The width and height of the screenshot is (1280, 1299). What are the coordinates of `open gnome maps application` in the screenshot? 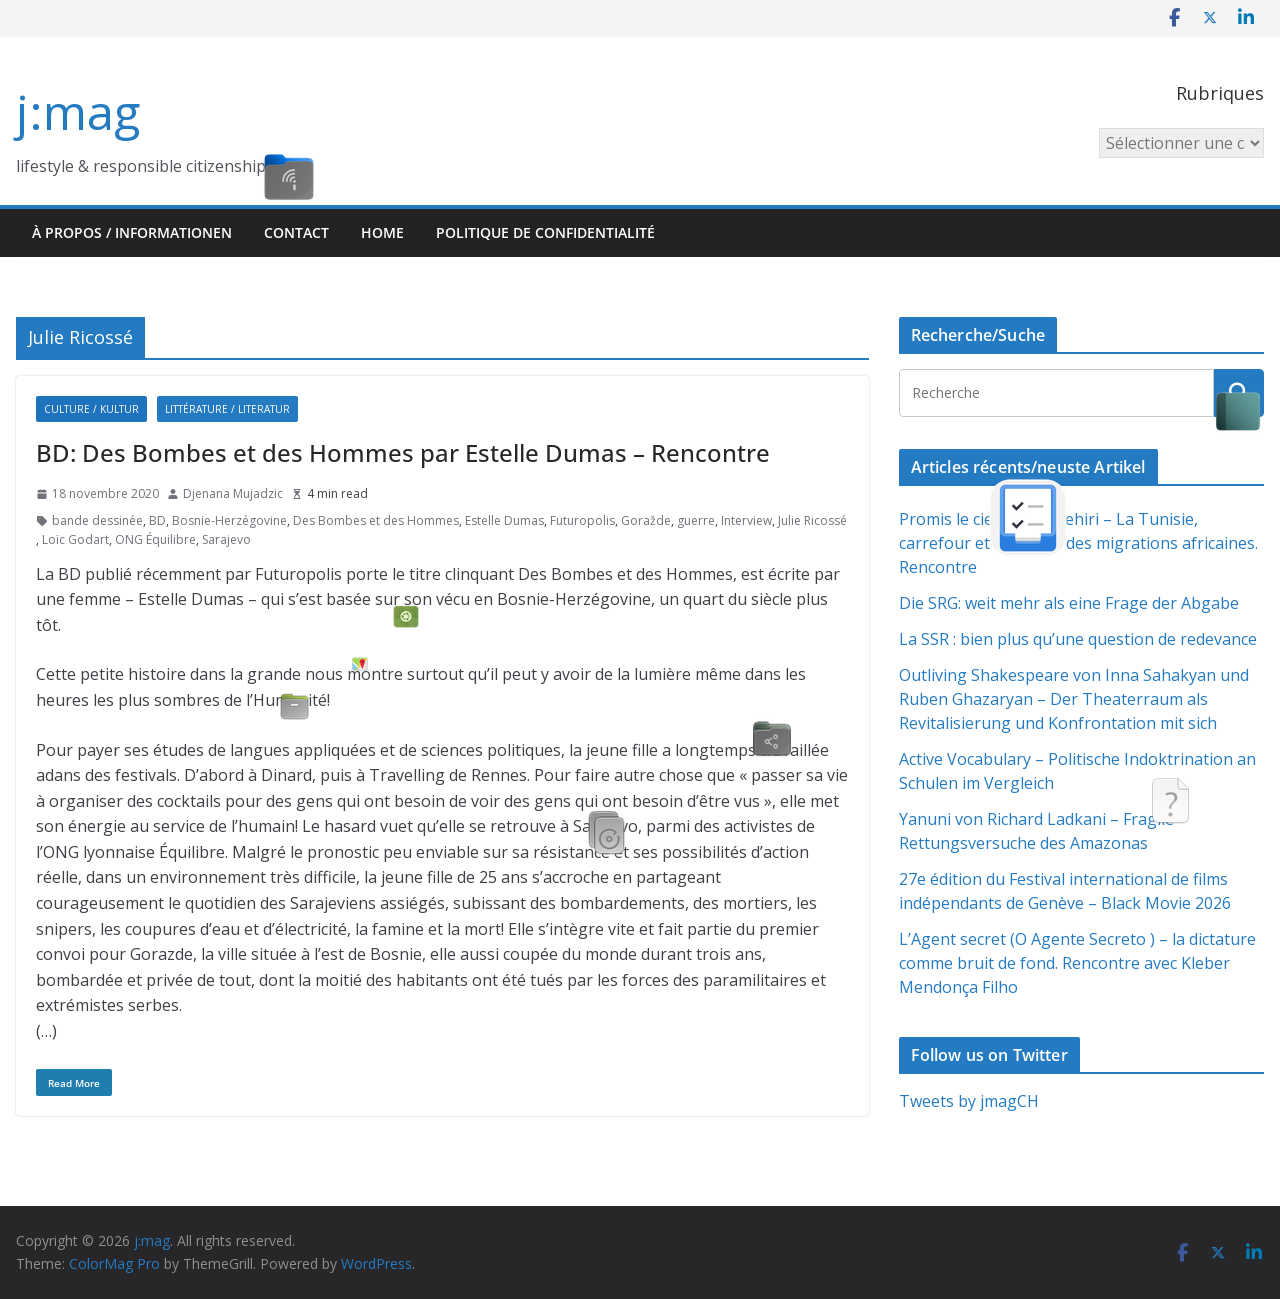 It's located at (360, 664).